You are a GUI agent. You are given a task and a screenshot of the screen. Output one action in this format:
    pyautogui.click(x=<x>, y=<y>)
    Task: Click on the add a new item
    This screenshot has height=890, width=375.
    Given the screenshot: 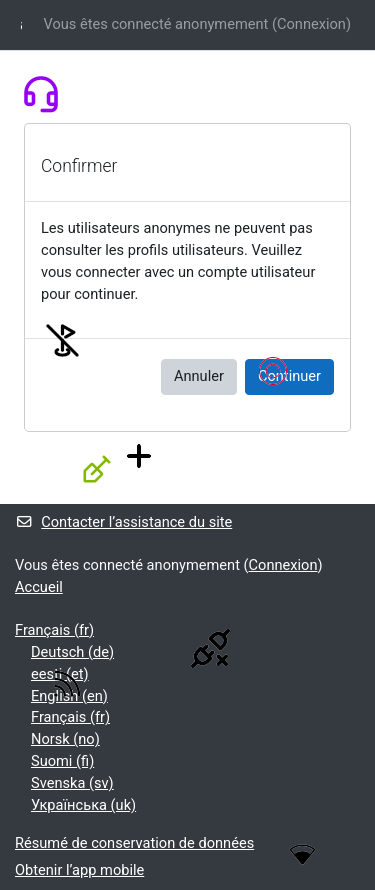 What is the action you would take?
    pyautogui.click(x=139, y=456)
    